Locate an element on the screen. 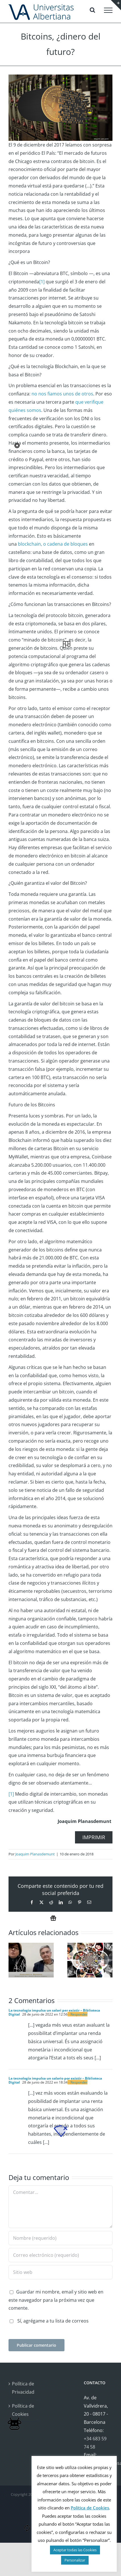  wifi connection unavailable or disconnected is located at coordinates (61, 2131).